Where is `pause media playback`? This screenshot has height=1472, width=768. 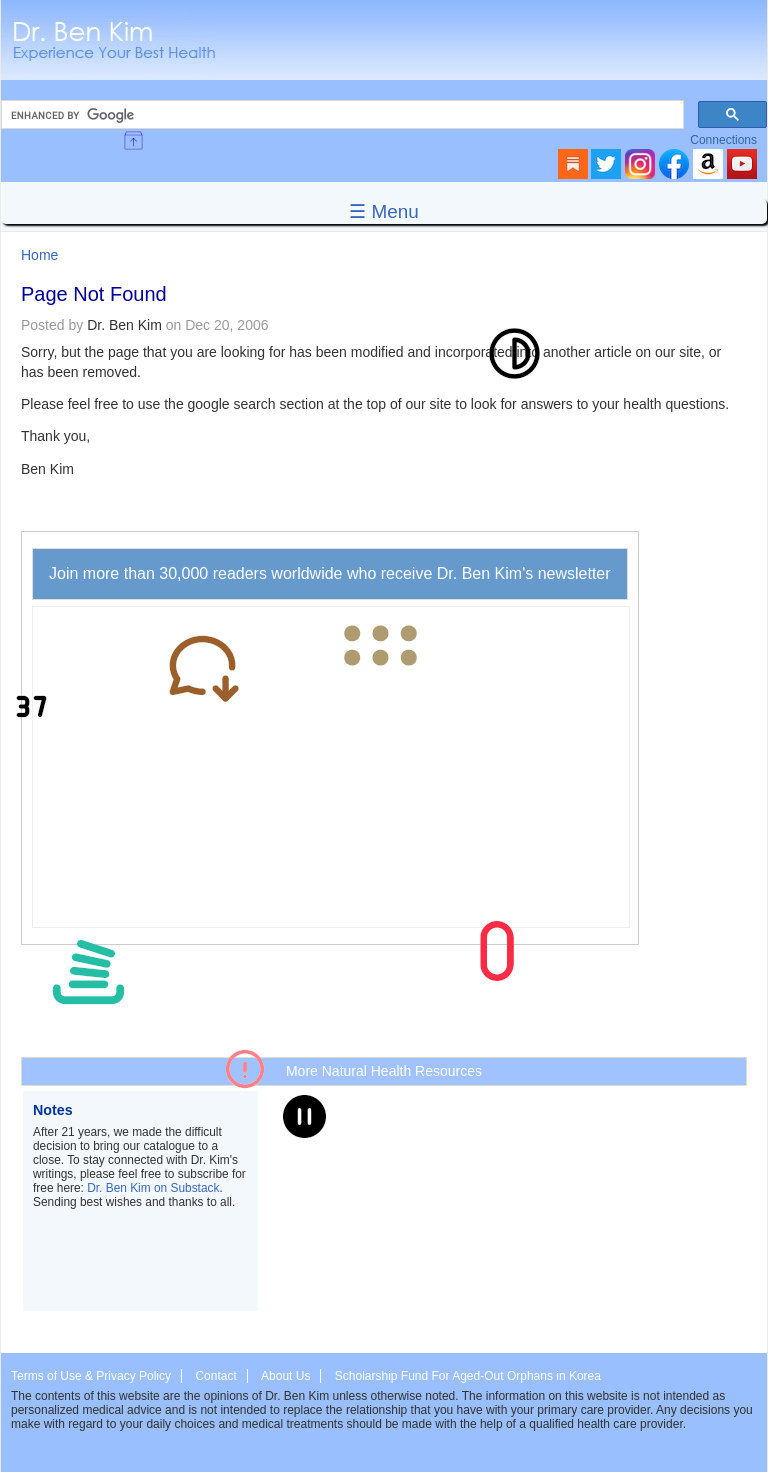 pause media playback is located at coordinates (304, 1116).